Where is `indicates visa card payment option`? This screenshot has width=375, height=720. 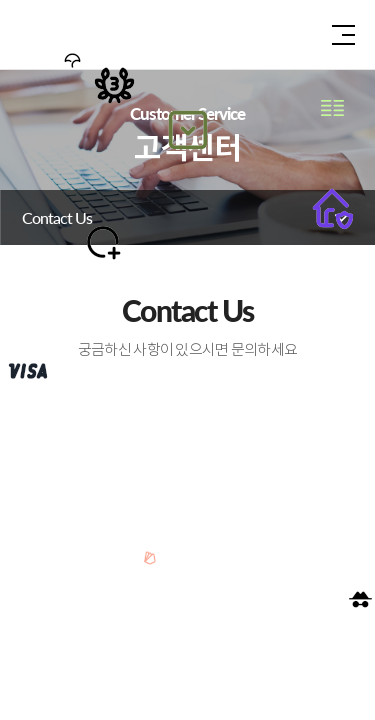 indicates visa card payment option is located at coordinates (28, 371).